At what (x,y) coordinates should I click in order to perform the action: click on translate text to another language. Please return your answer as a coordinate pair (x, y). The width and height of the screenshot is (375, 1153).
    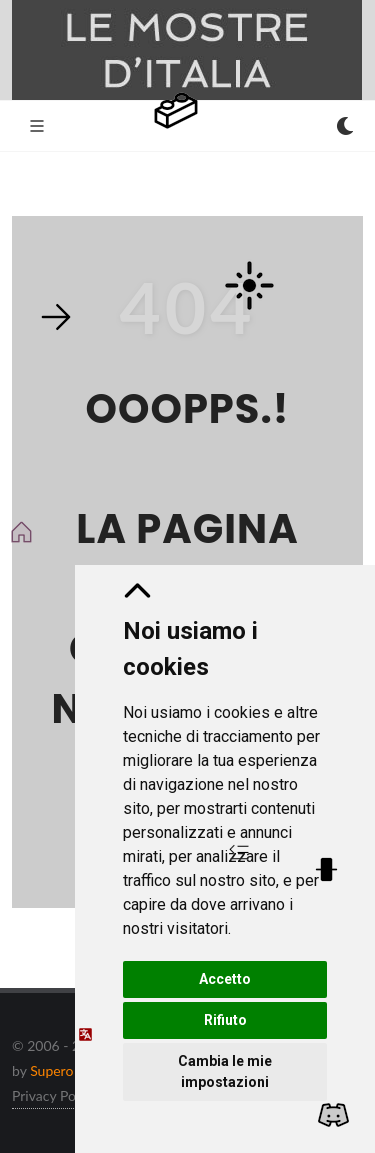
    Looking at the image, I should click on (85, 1034).